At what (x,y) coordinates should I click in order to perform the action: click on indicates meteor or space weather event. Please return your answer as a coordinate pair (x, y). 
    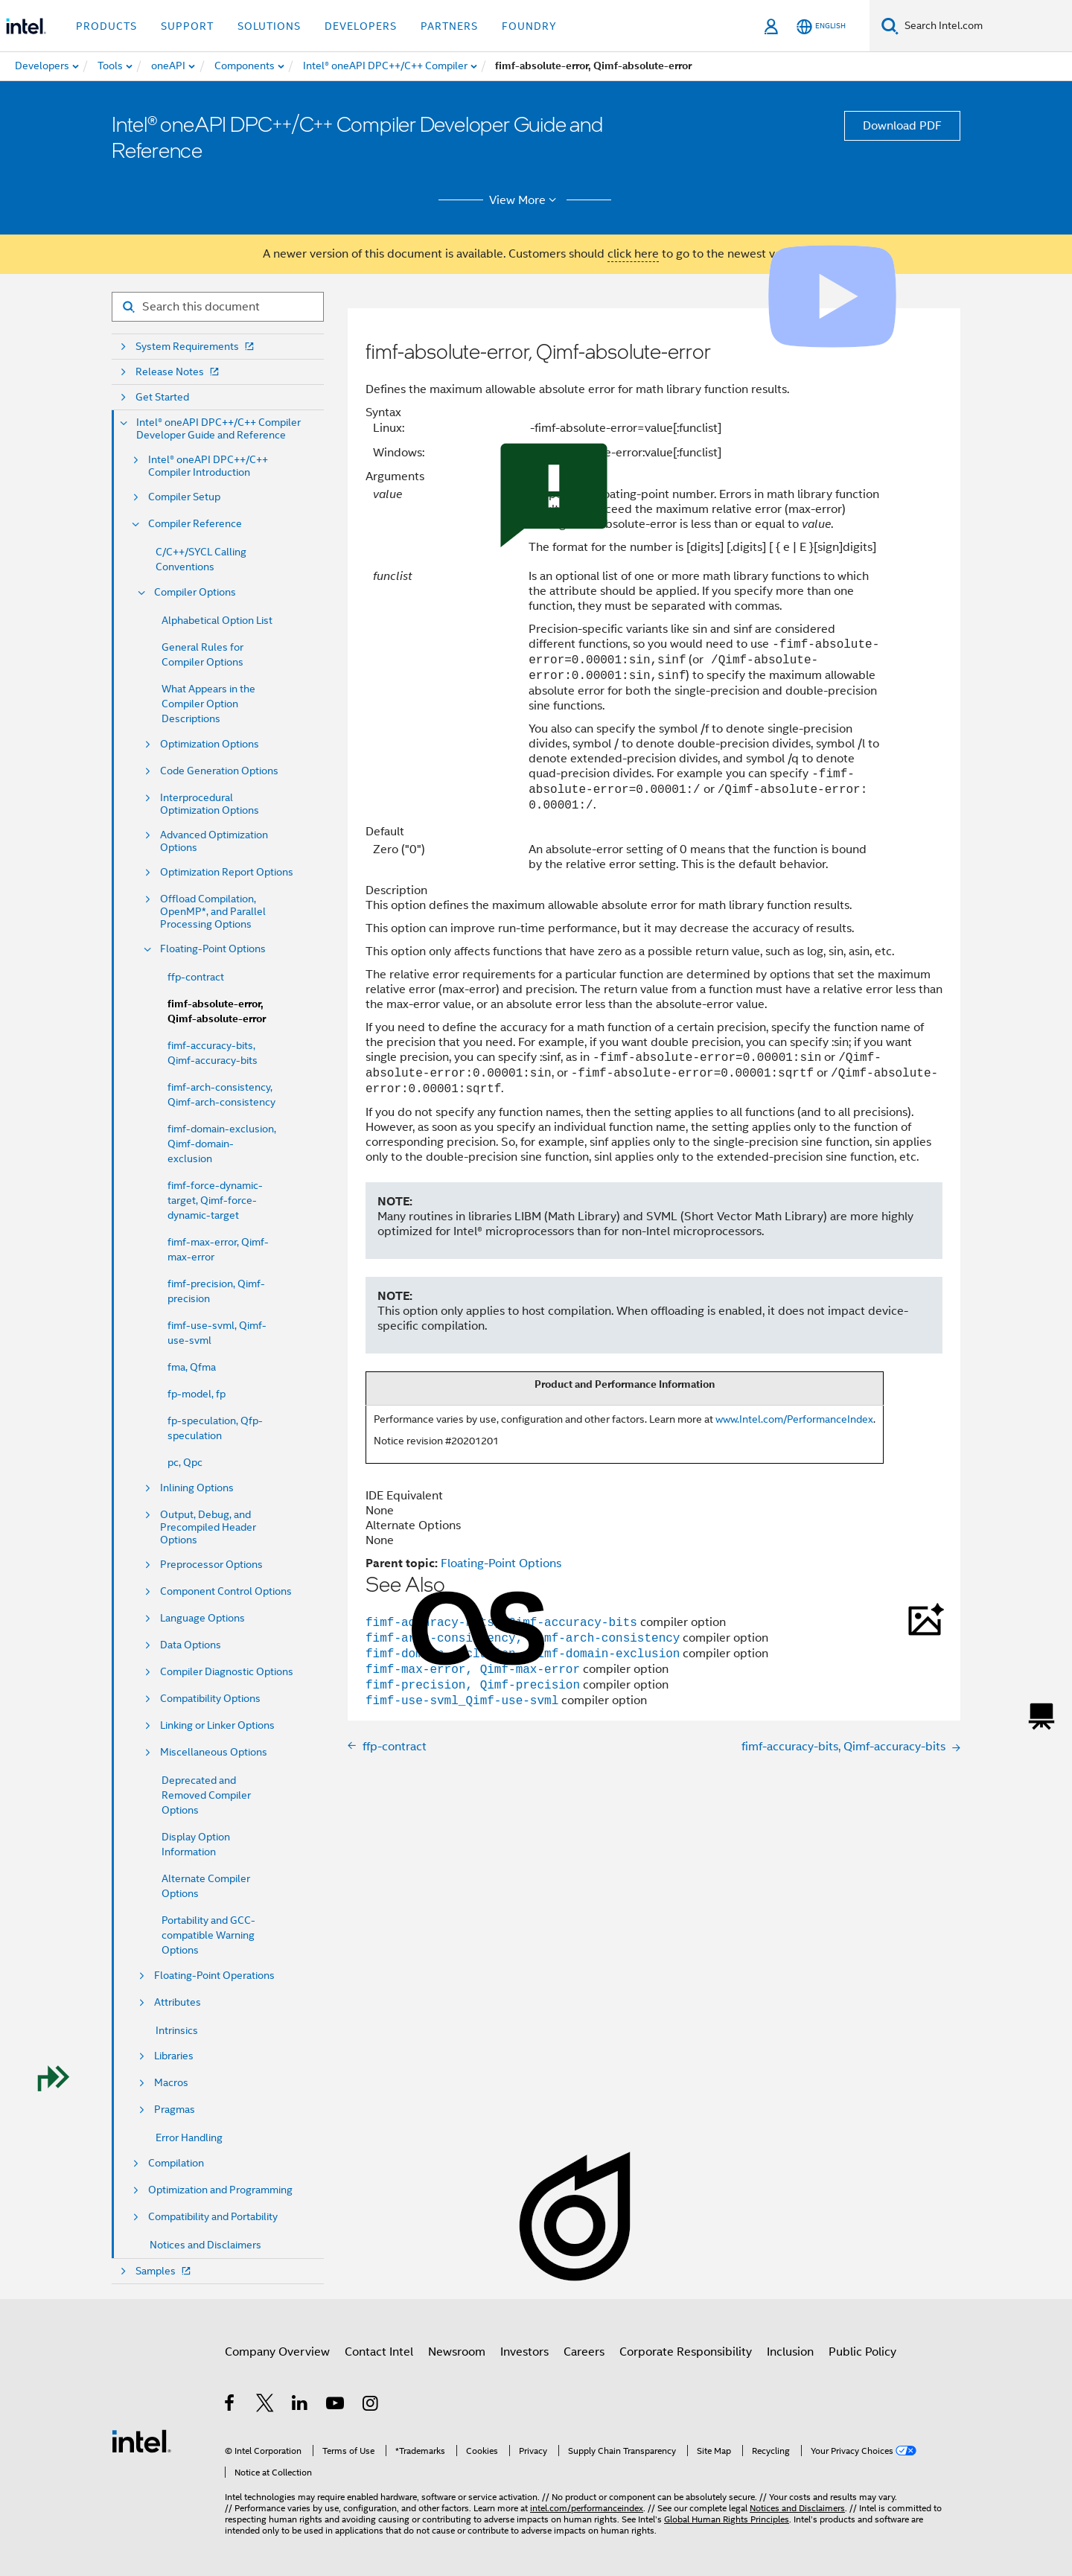
    Looking at the image, I should click on (575, 2219).